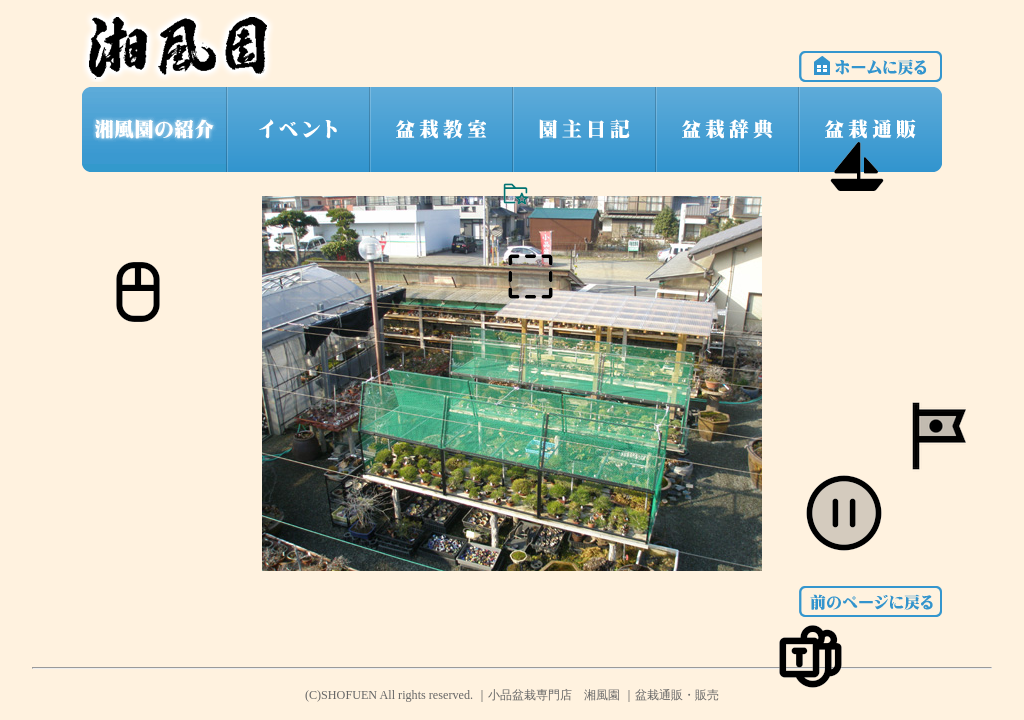 This screenshot has width=1024, height=720. I want to click on access sailing or boating features, so click(857, 170).